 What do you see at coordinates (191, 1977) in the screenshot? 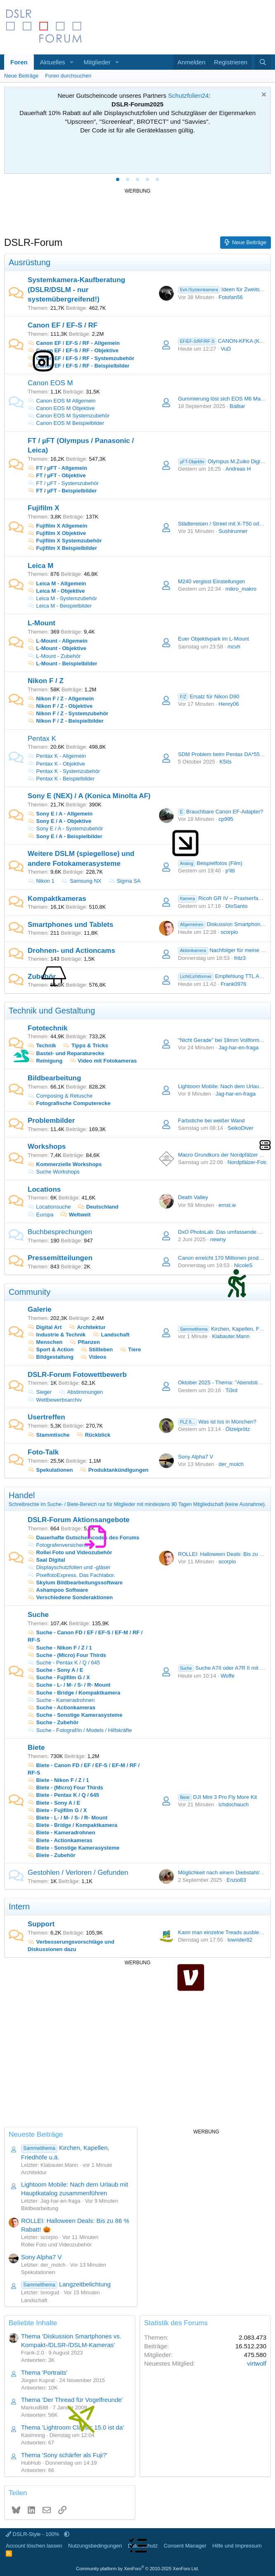
I see `open Venmo app` at bounding box center [191, 1977].